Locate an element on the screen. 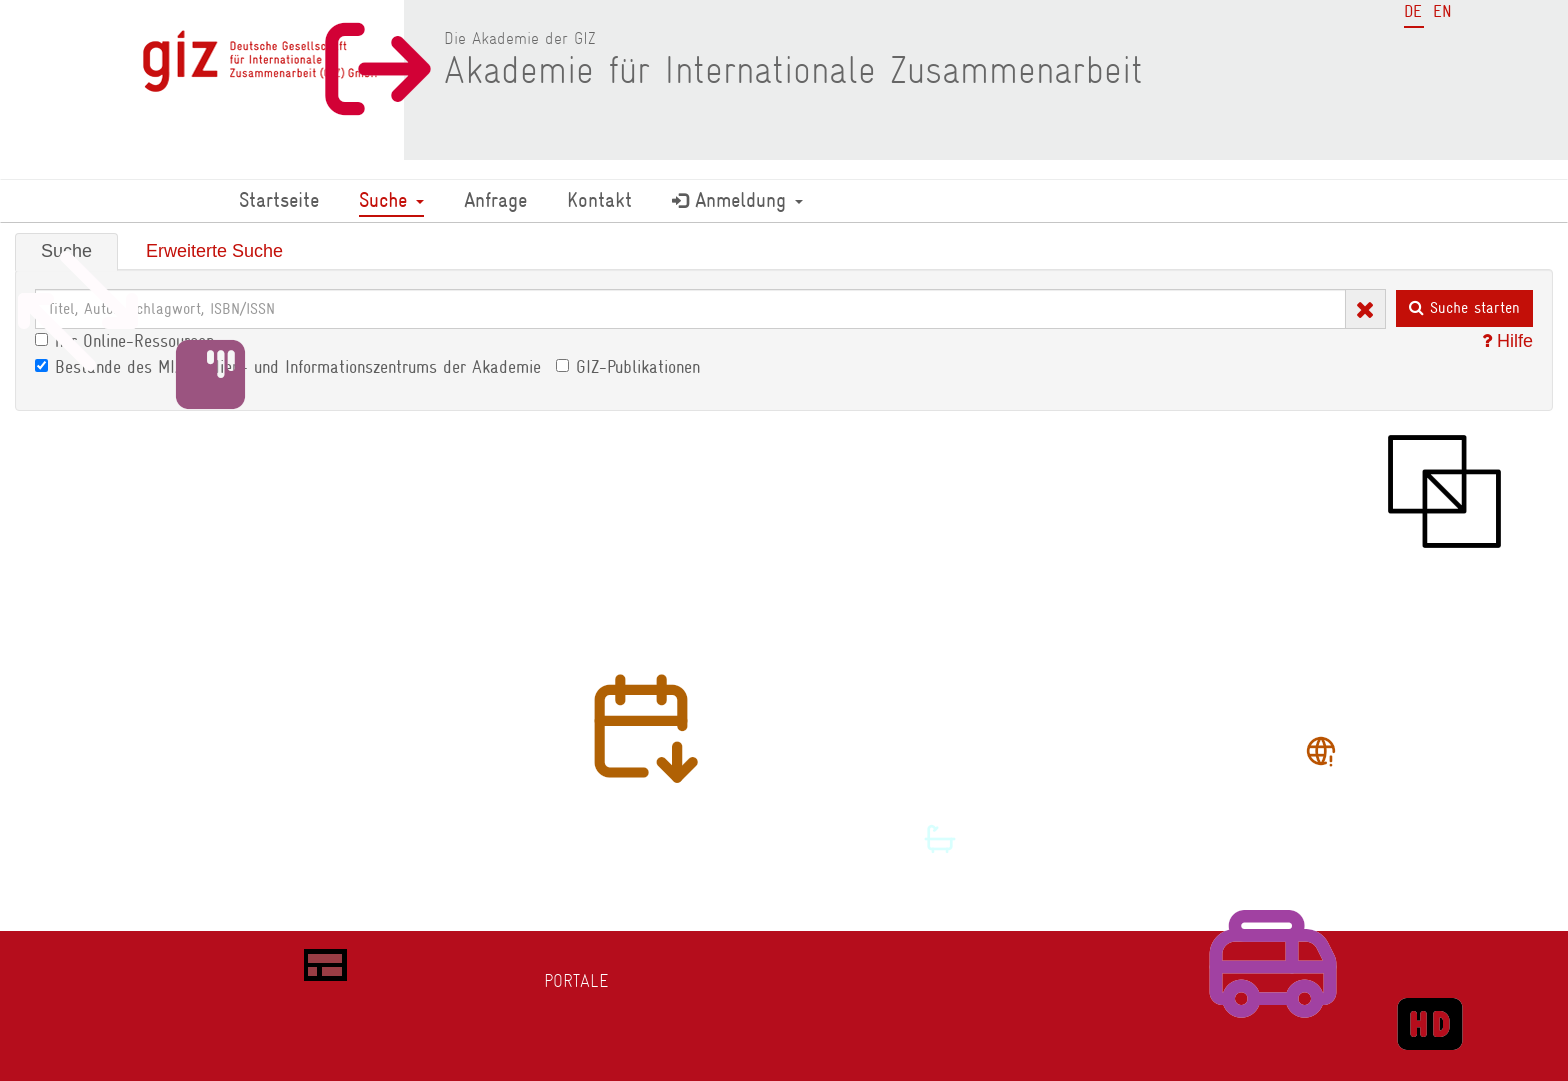  resize element diagonally is located at coordinates (78, 311).